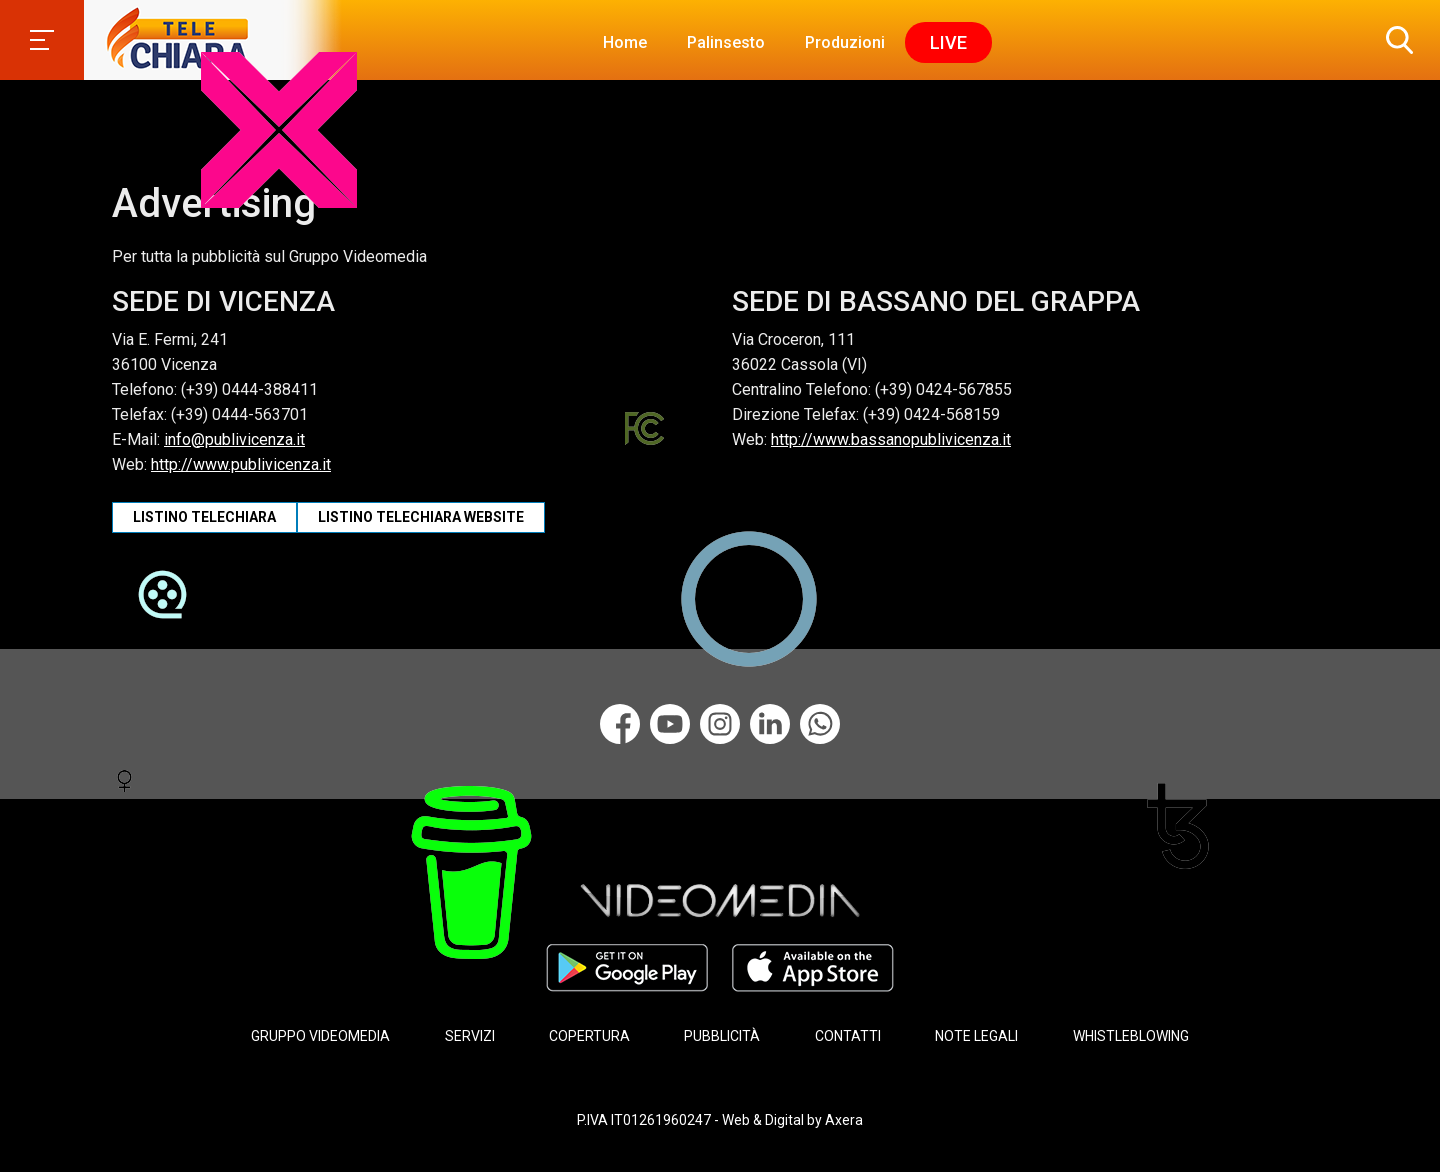  I want to click on federal communications commission logo, so click(644, 428).